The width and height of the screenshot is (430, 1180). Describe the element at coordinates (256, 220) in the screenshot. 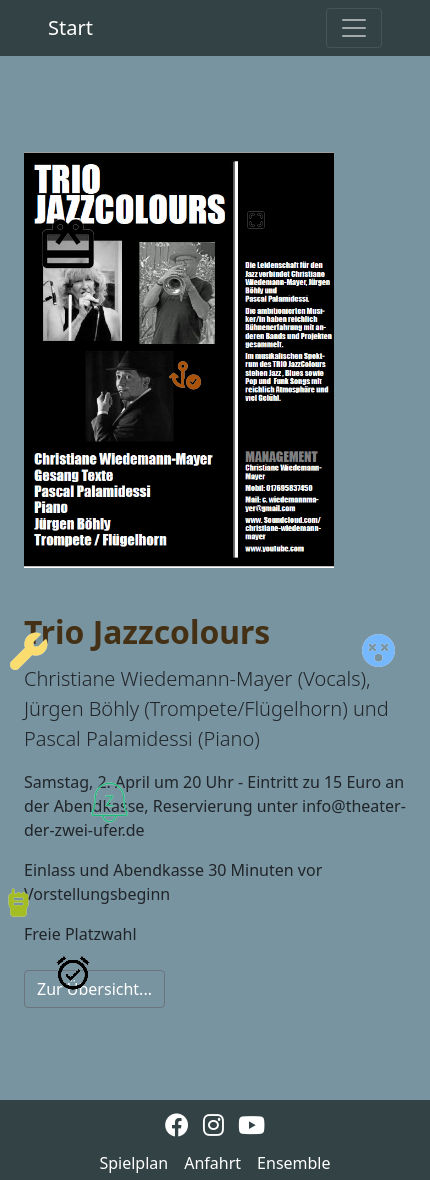

I see `select or crop an area` at that location.